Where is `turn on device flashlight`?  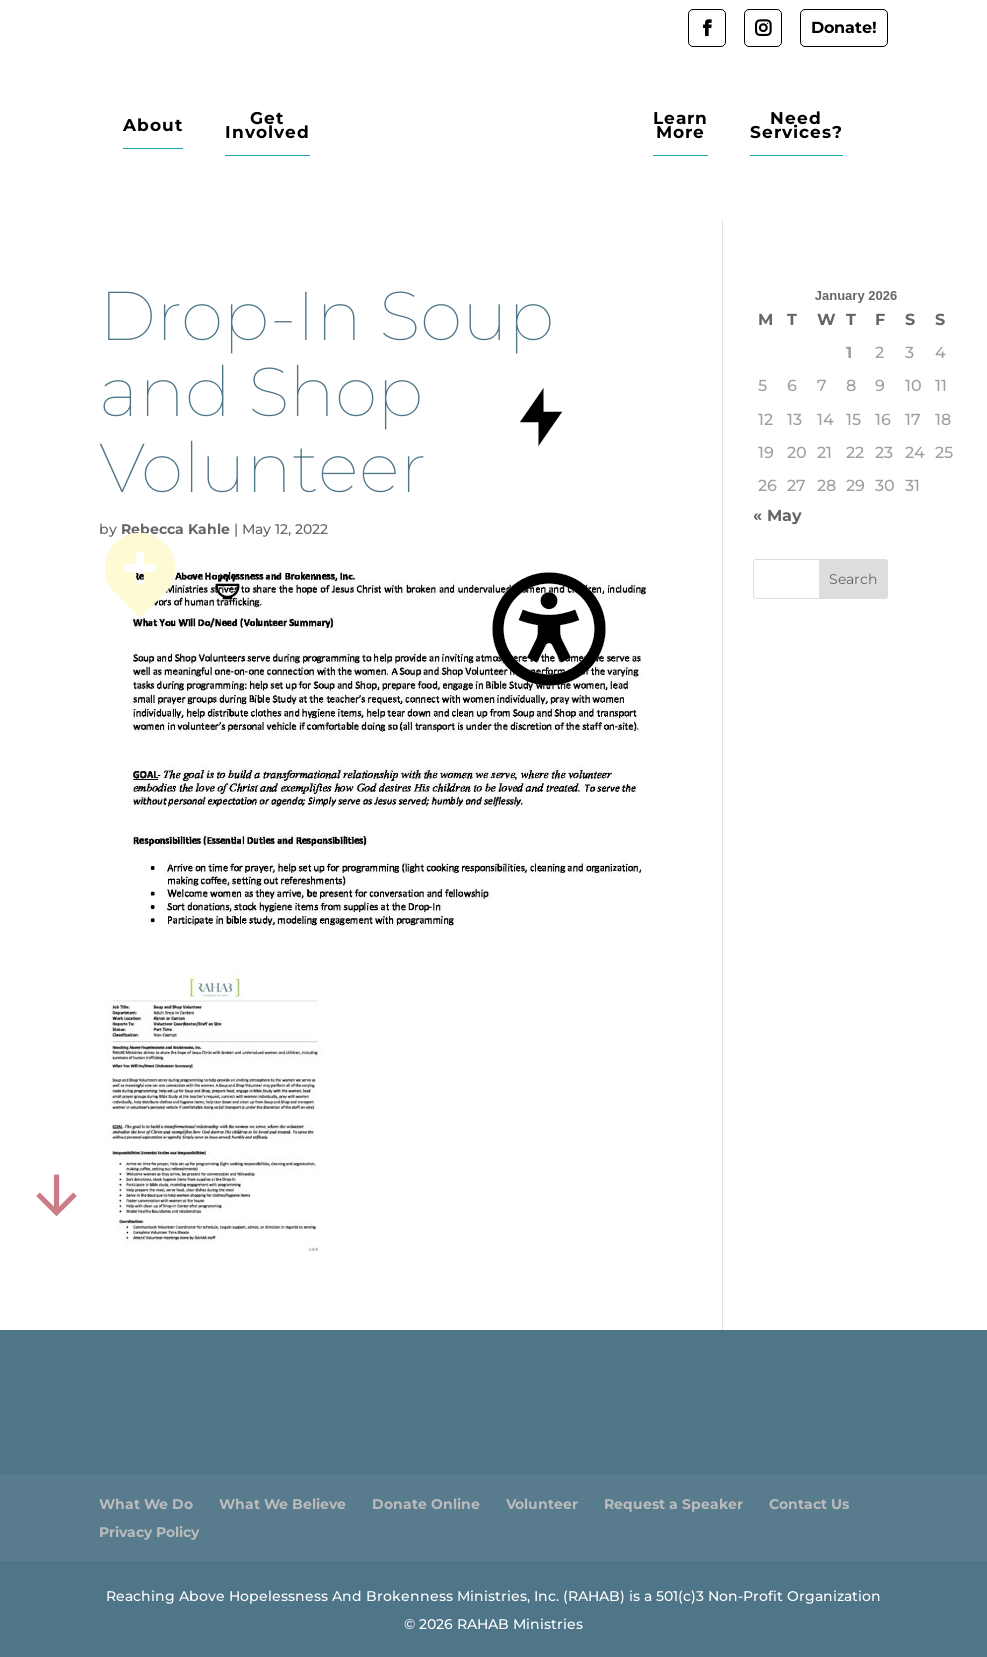 turn on device flashlight is located at coordinates (541, 417).